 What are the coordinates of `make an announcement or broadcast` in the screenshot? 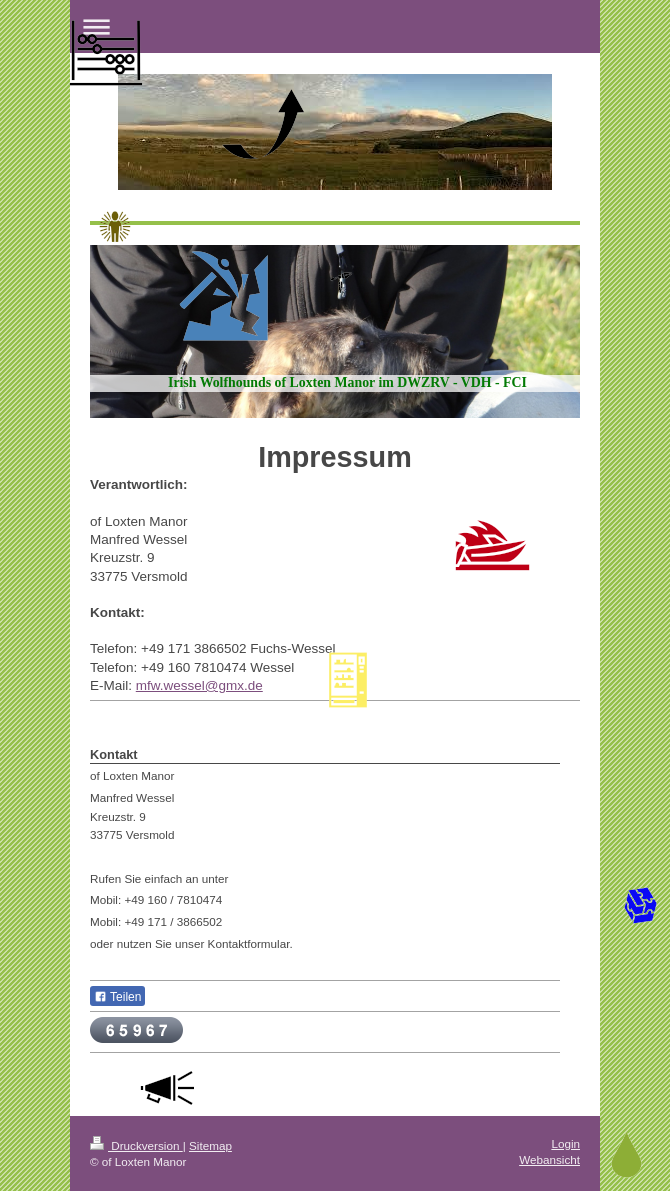 It's located at (168, 1088).